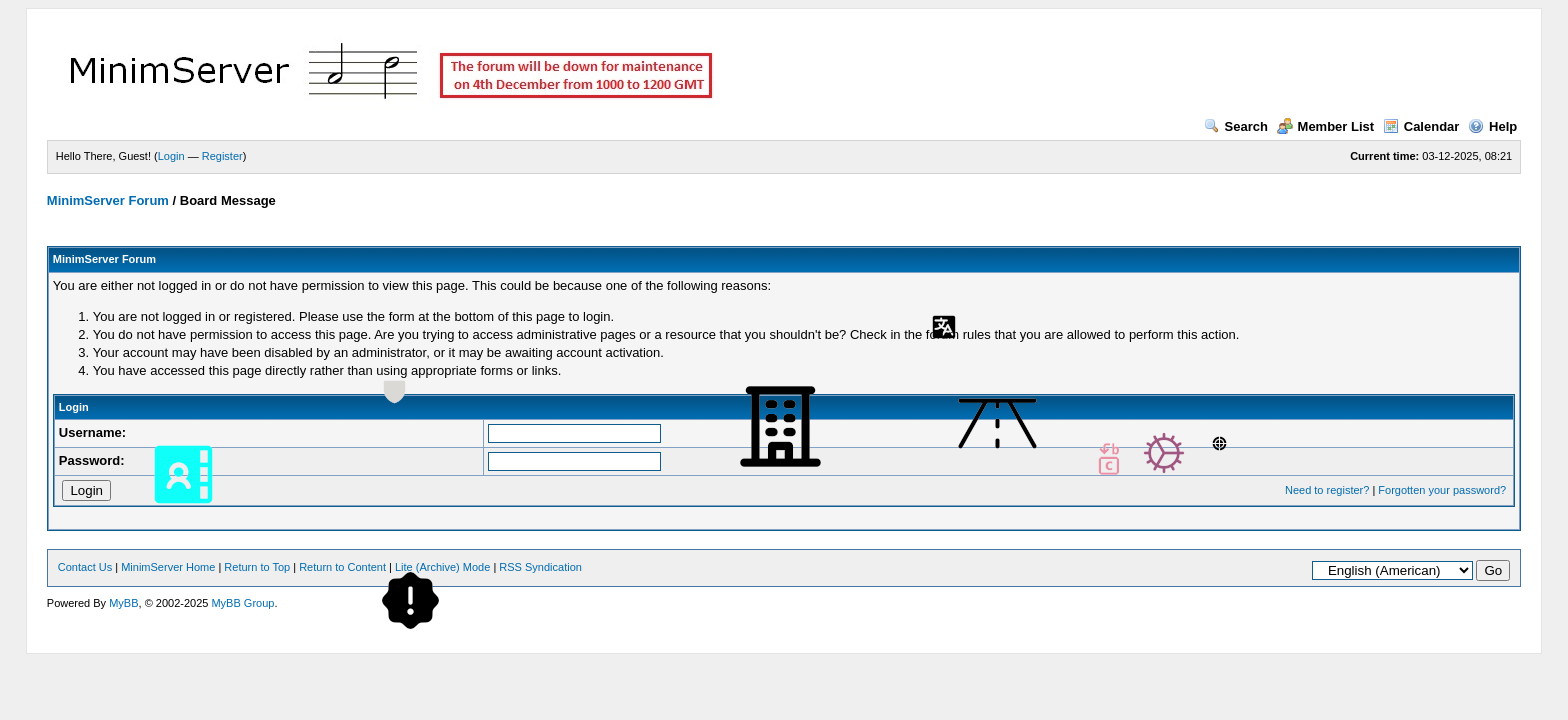  I want to click on view office or business location, so click(780, 426).